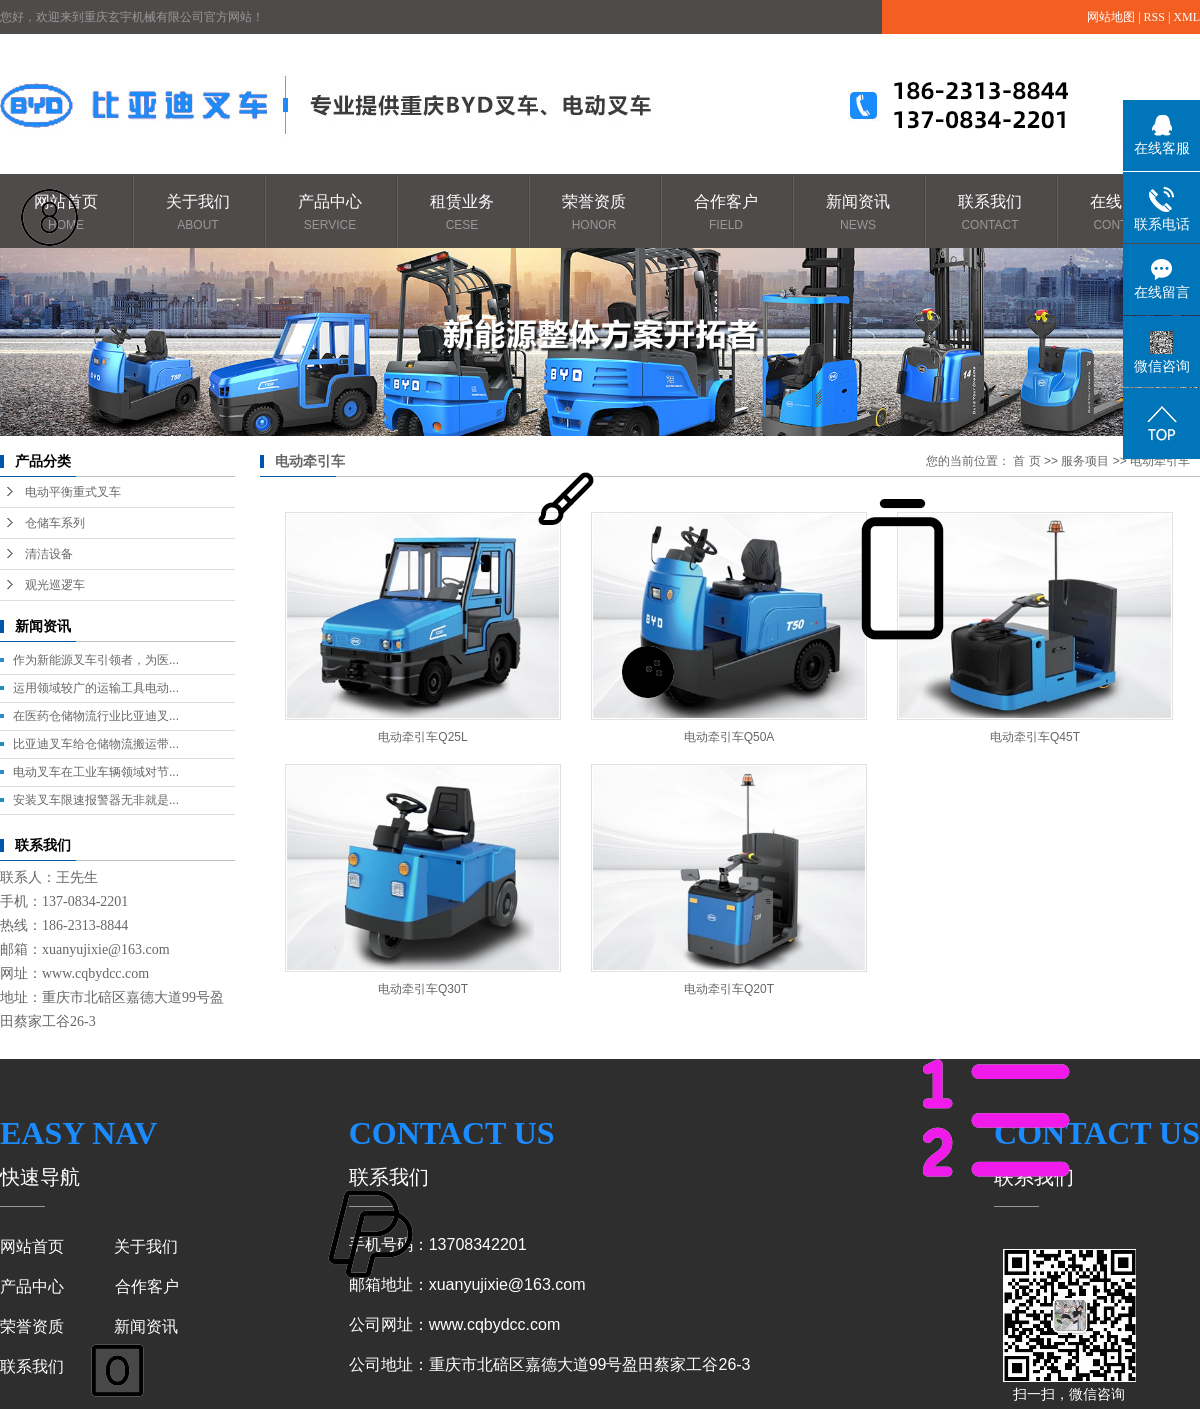 The image size is (1200, 1409). What do you see at coordinates (648, 672) in the screenshot?
I see `access bowling or sports games` at bounding box center [648, 672].